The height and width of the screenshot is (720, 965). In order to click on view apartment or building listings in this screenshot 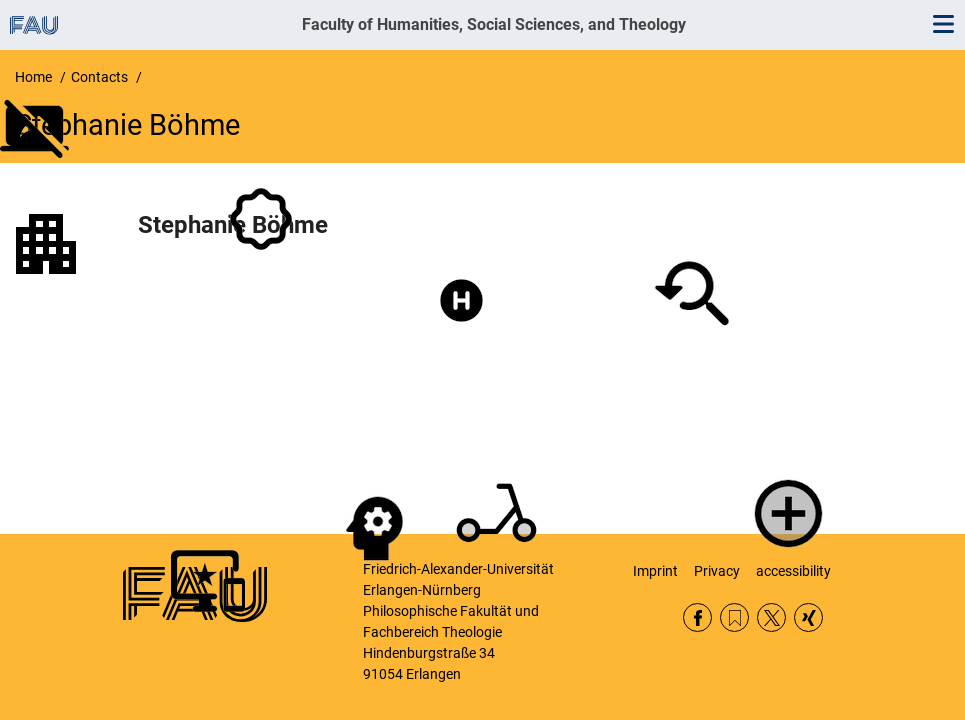, I will do `click(46, 244)`.